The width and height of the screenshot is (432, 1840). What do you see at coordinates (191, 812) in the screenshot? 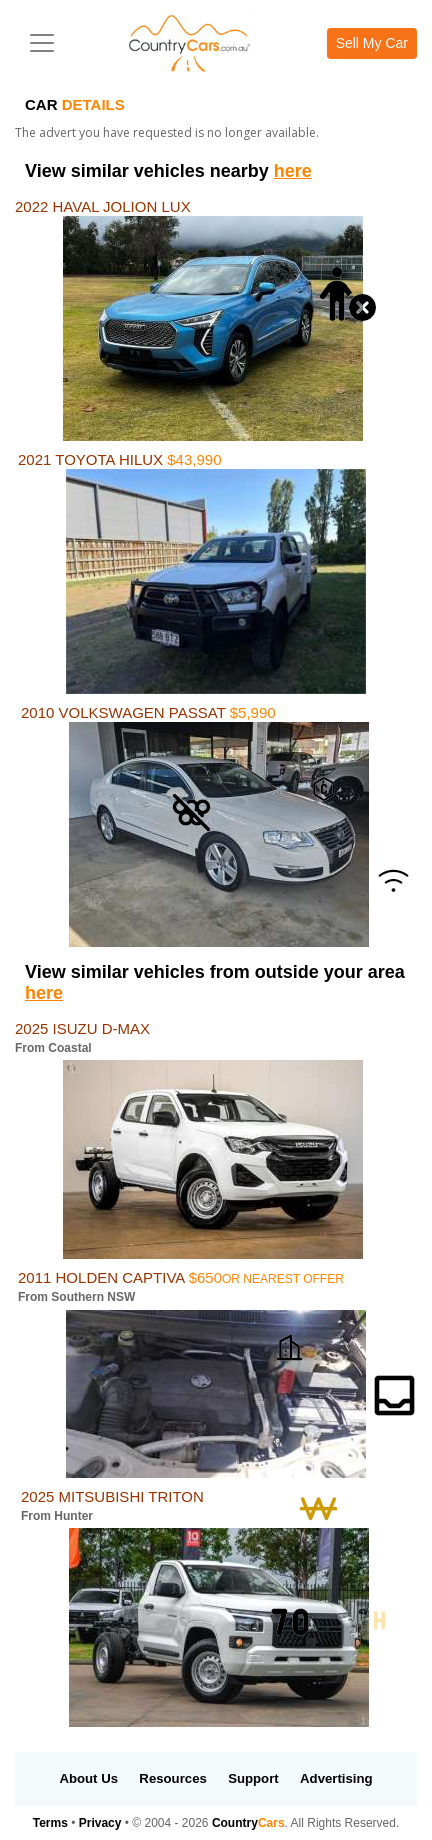
I see `olympics feature disabled` at bounding box center [191, 812].